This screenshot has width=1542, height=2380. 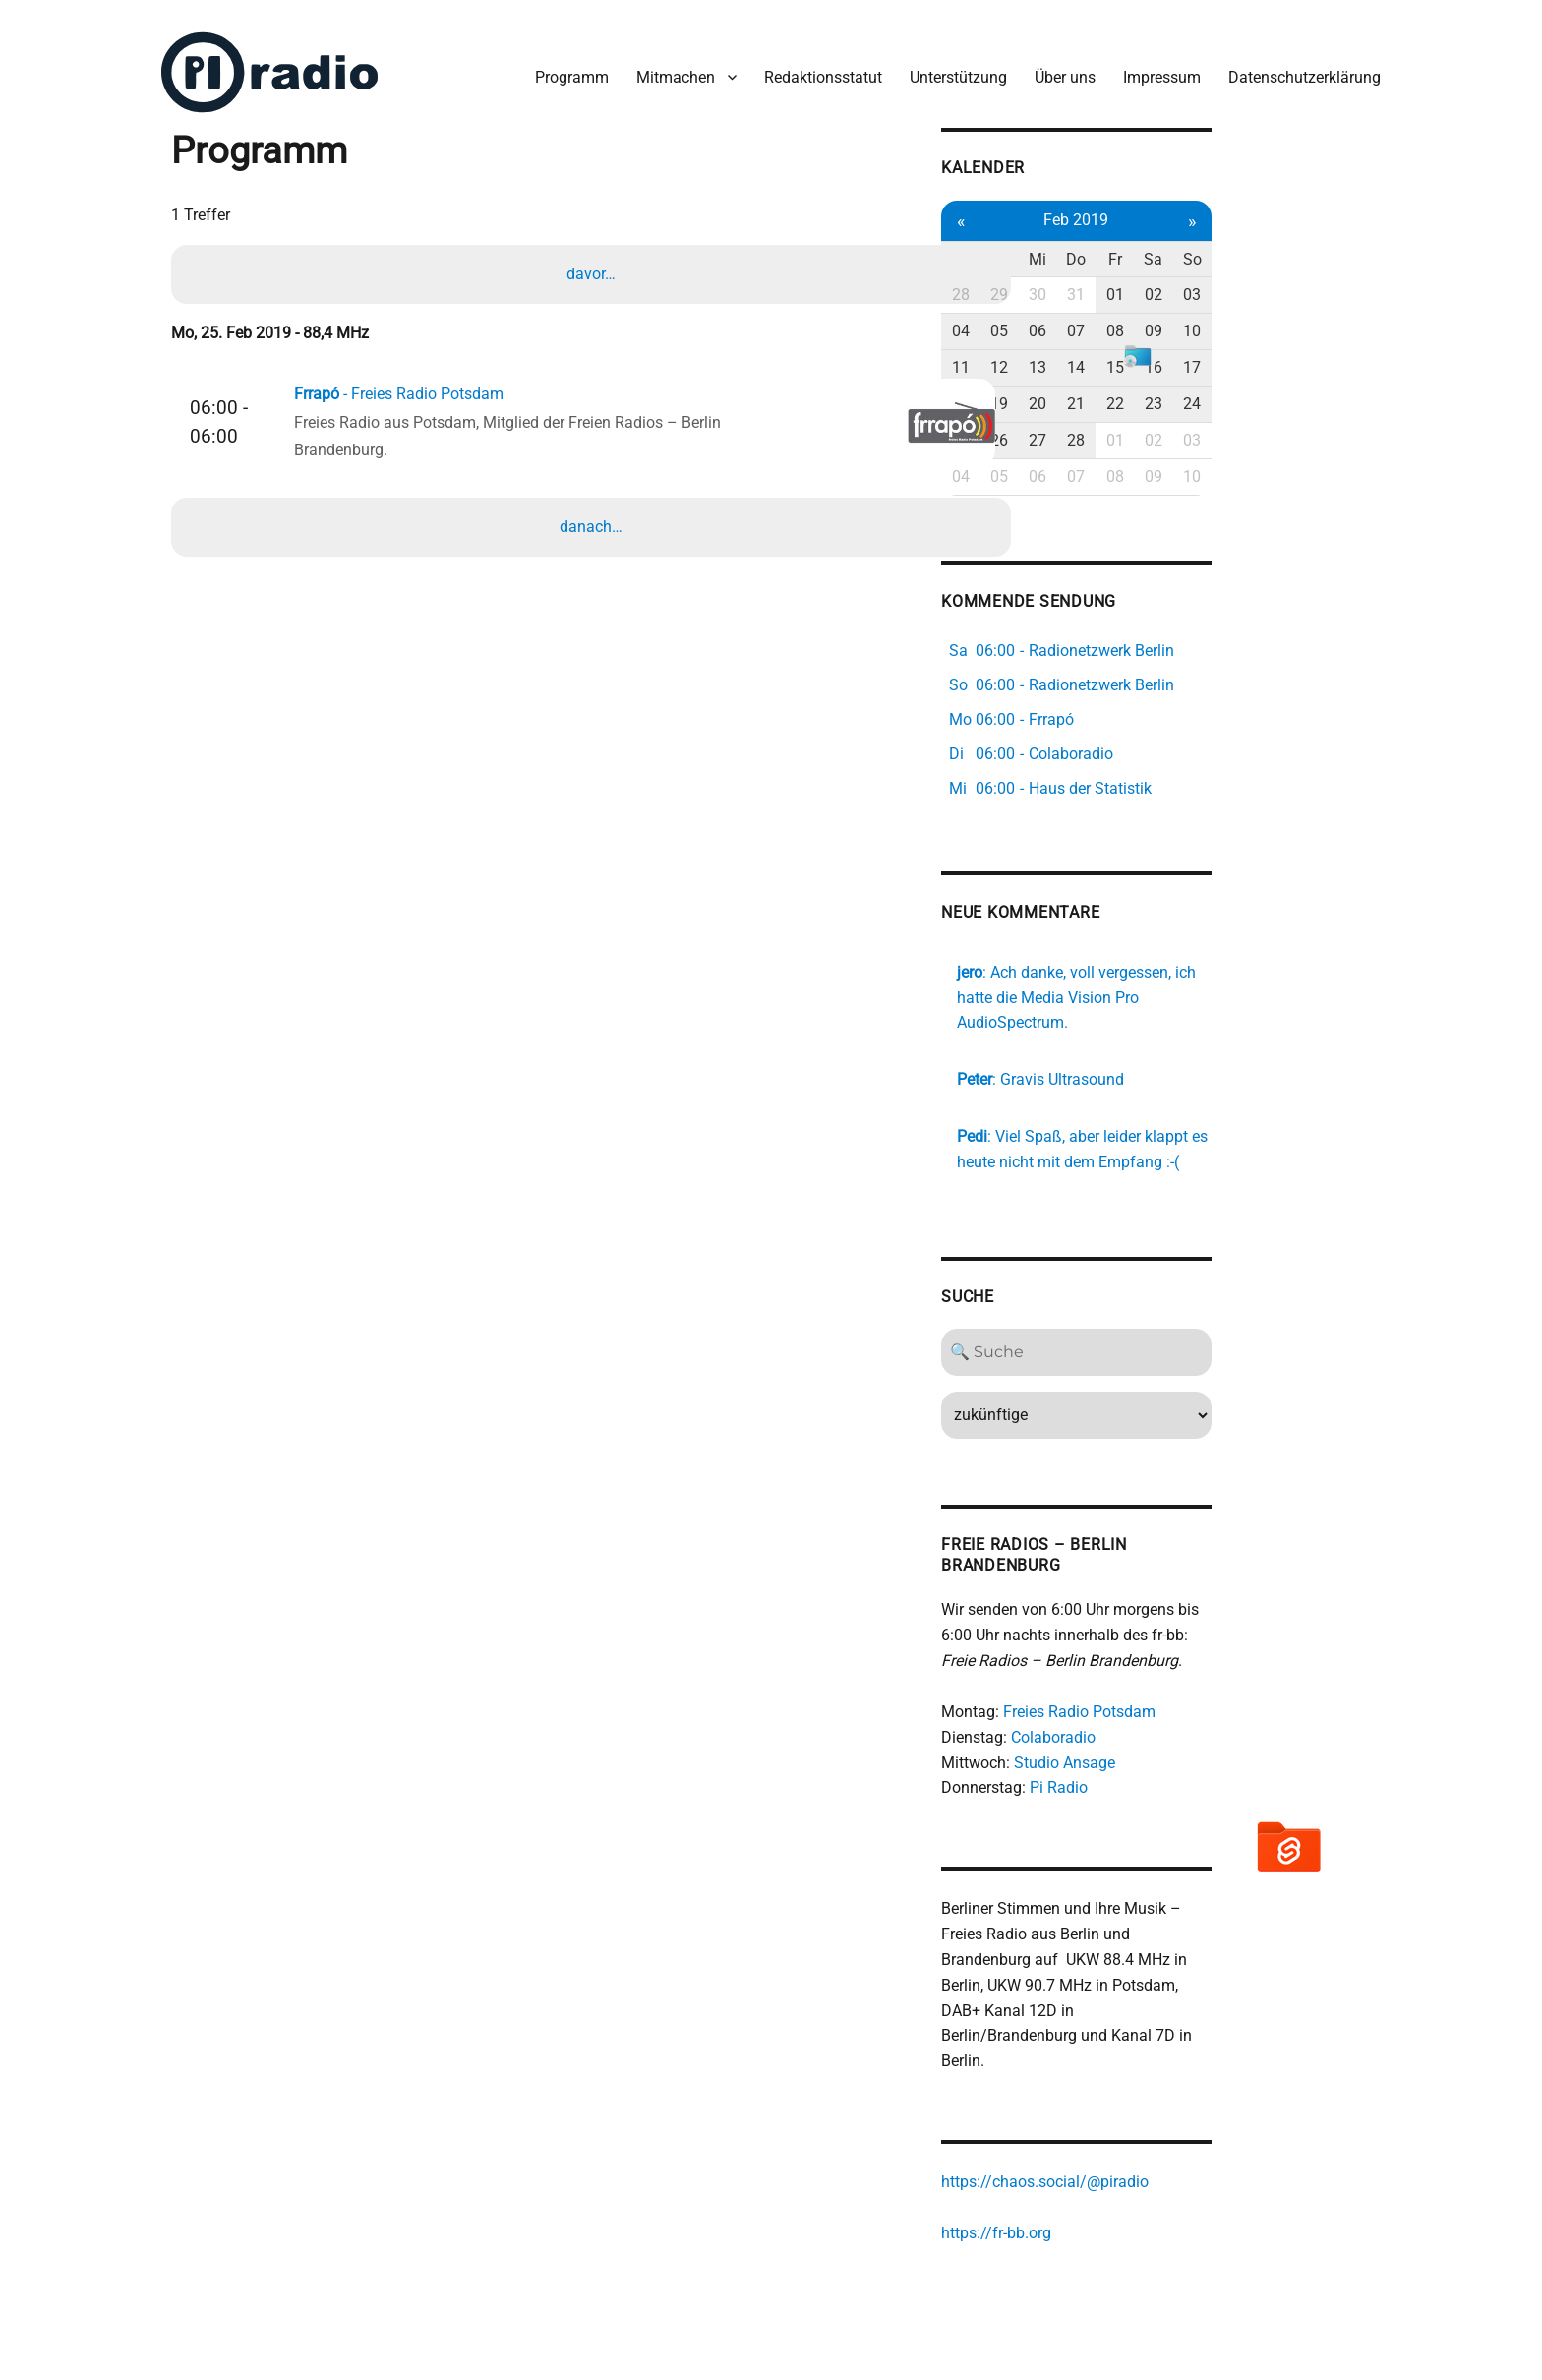 What do you see at coordinates (1138, 356) in the screenshot?
I see `folder containing program installation files` at bounding box center [1138, 356].